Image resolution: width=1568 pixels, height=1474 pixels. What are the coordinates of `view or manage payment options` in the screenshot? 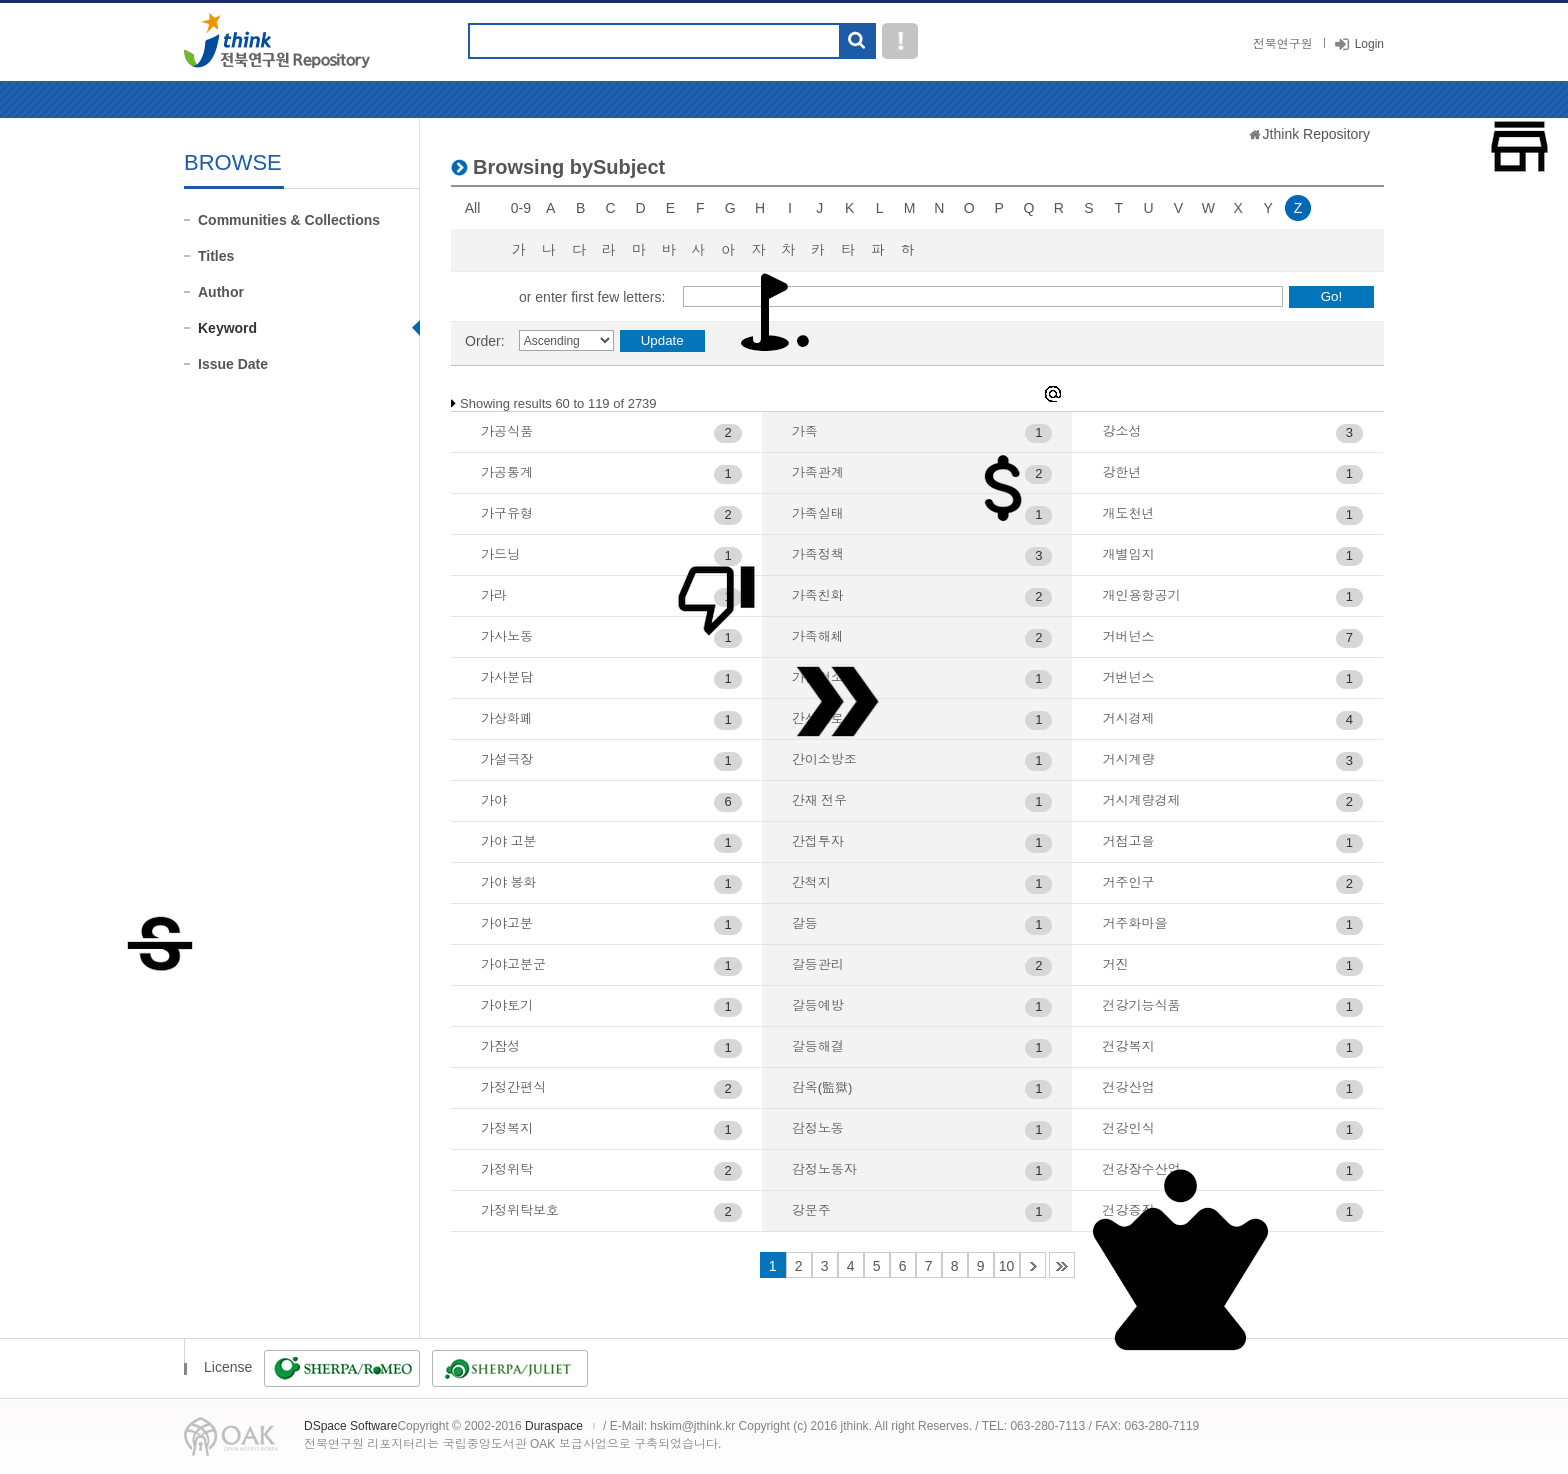 It's located at (1005, 488).